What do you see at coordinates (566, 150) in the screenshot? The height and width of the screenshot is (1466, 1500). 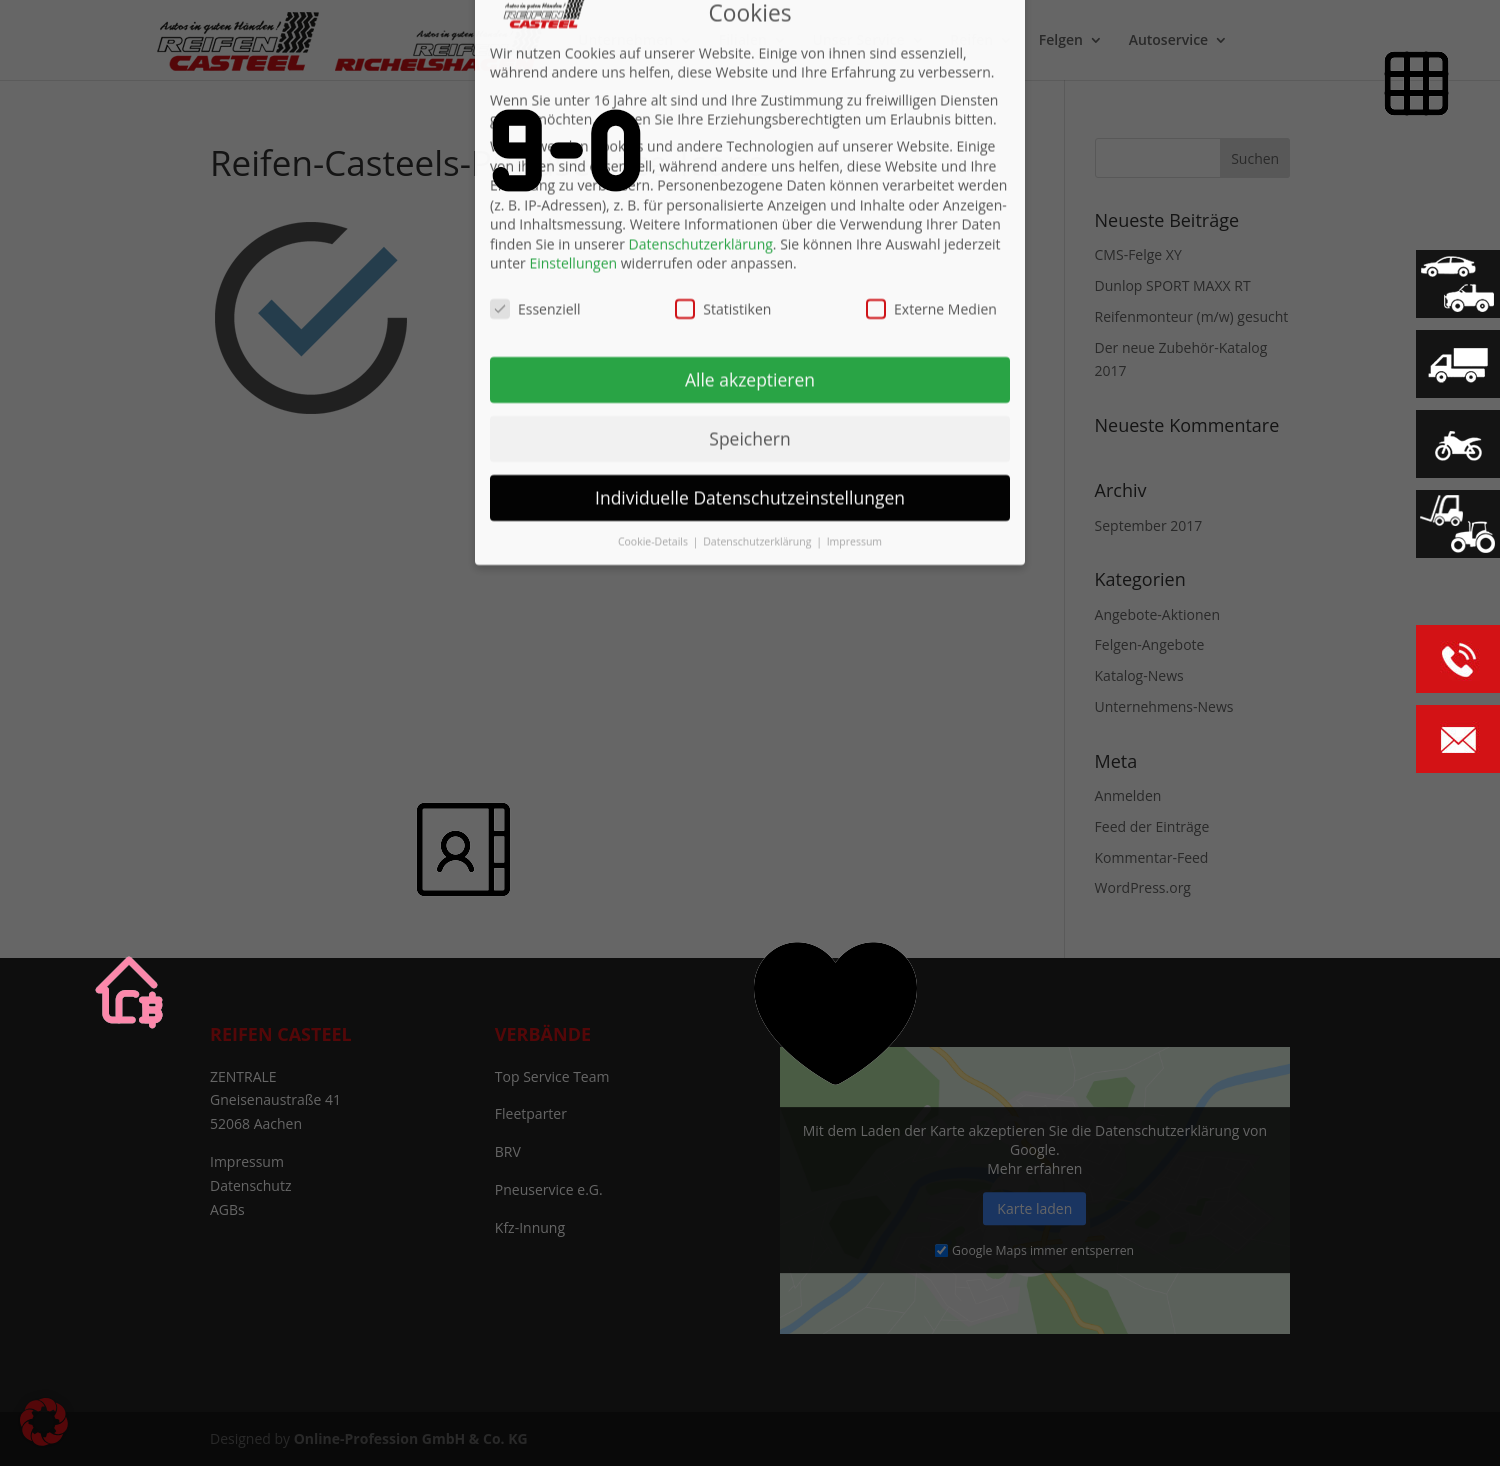 I see `sort items in descending numerical order` at bounding box center [566, 150].